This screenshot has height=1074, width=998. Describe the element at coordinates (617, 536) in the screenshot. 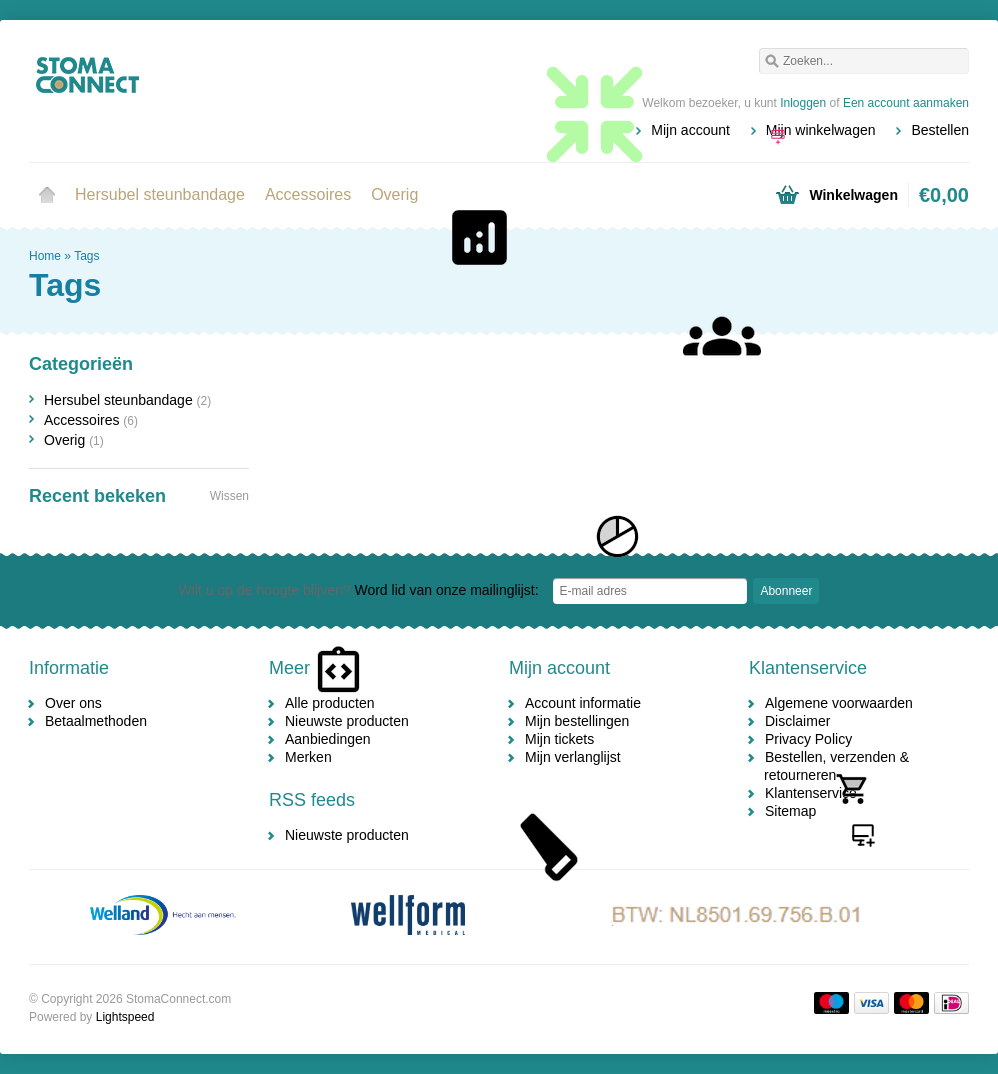

I see `view analytics or statistics breakdown` at that location.